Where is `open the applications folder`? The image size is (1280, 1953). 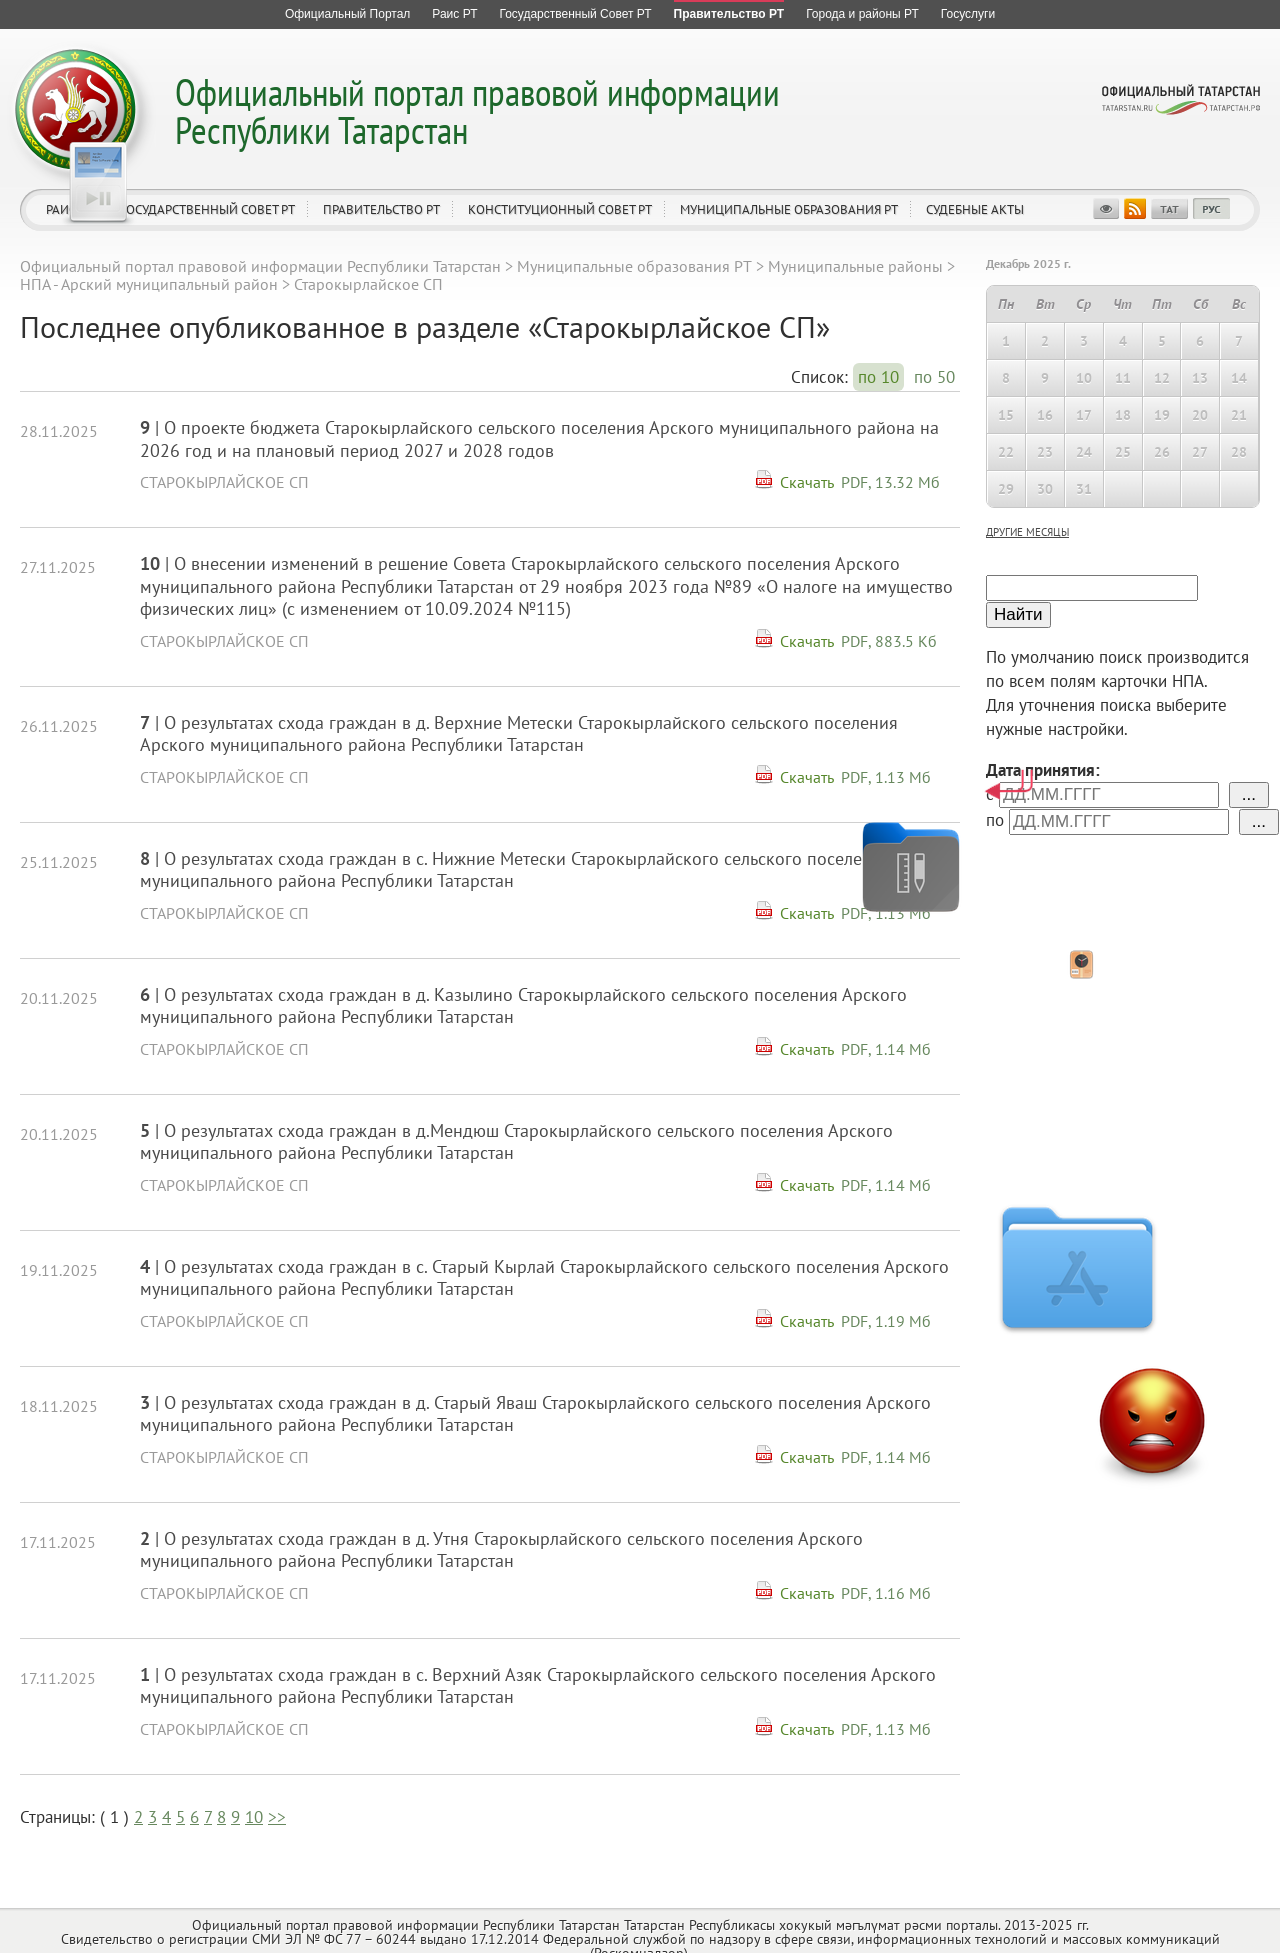
open the applications folder is located at coordinates (1077, 1267).